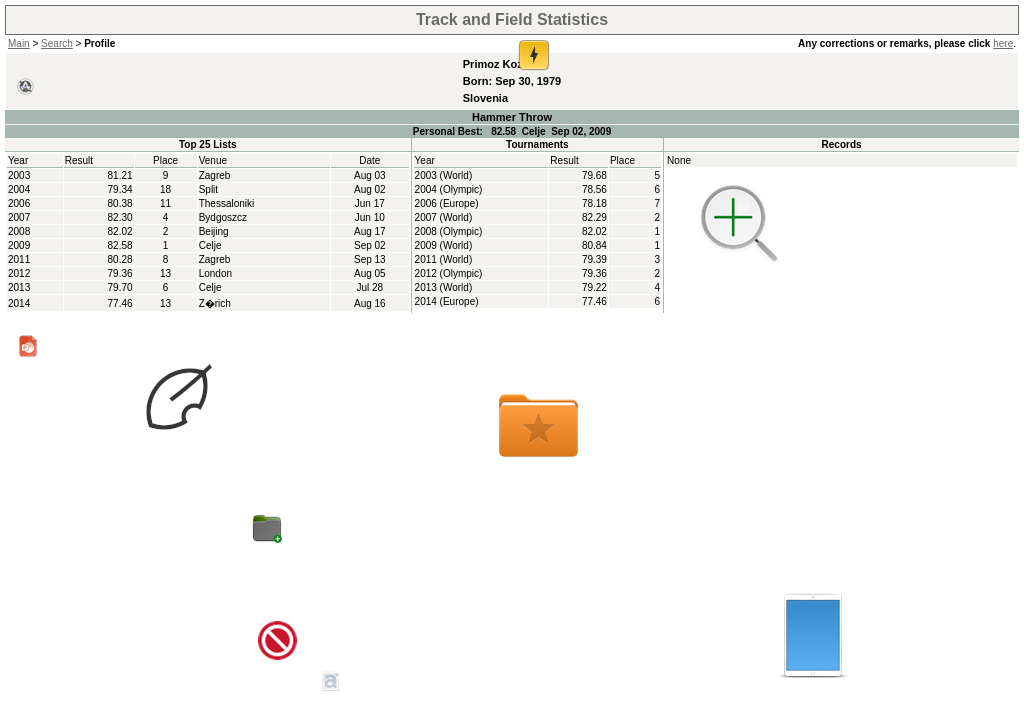 The width and height of the screenshot is (1024, 720). Describe the element at coordinates (331, 681) in the screenshot. I see `a font file type indicator` at that location.